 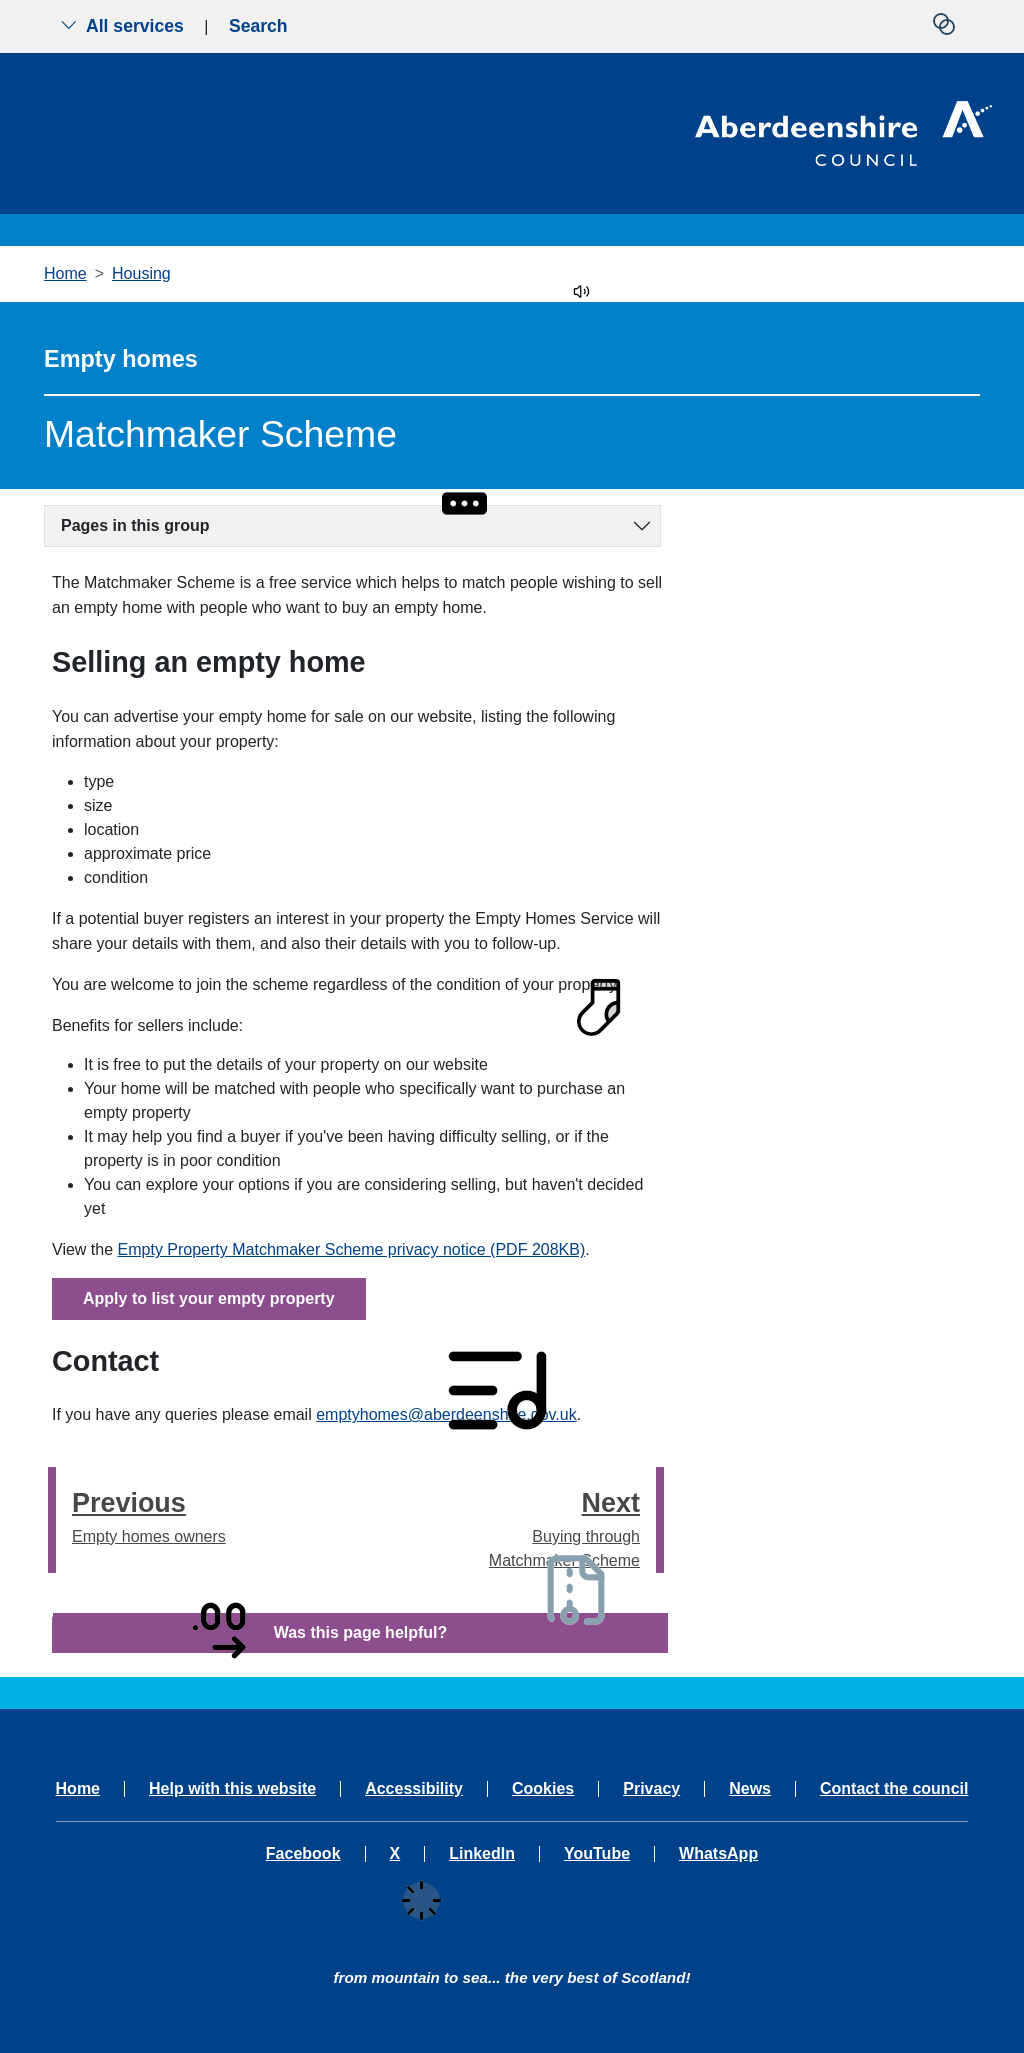 What do you see at coordinates (581, 291) in the screenshot?
I see `adjust audio volume level` at bounding box center [581, 291].